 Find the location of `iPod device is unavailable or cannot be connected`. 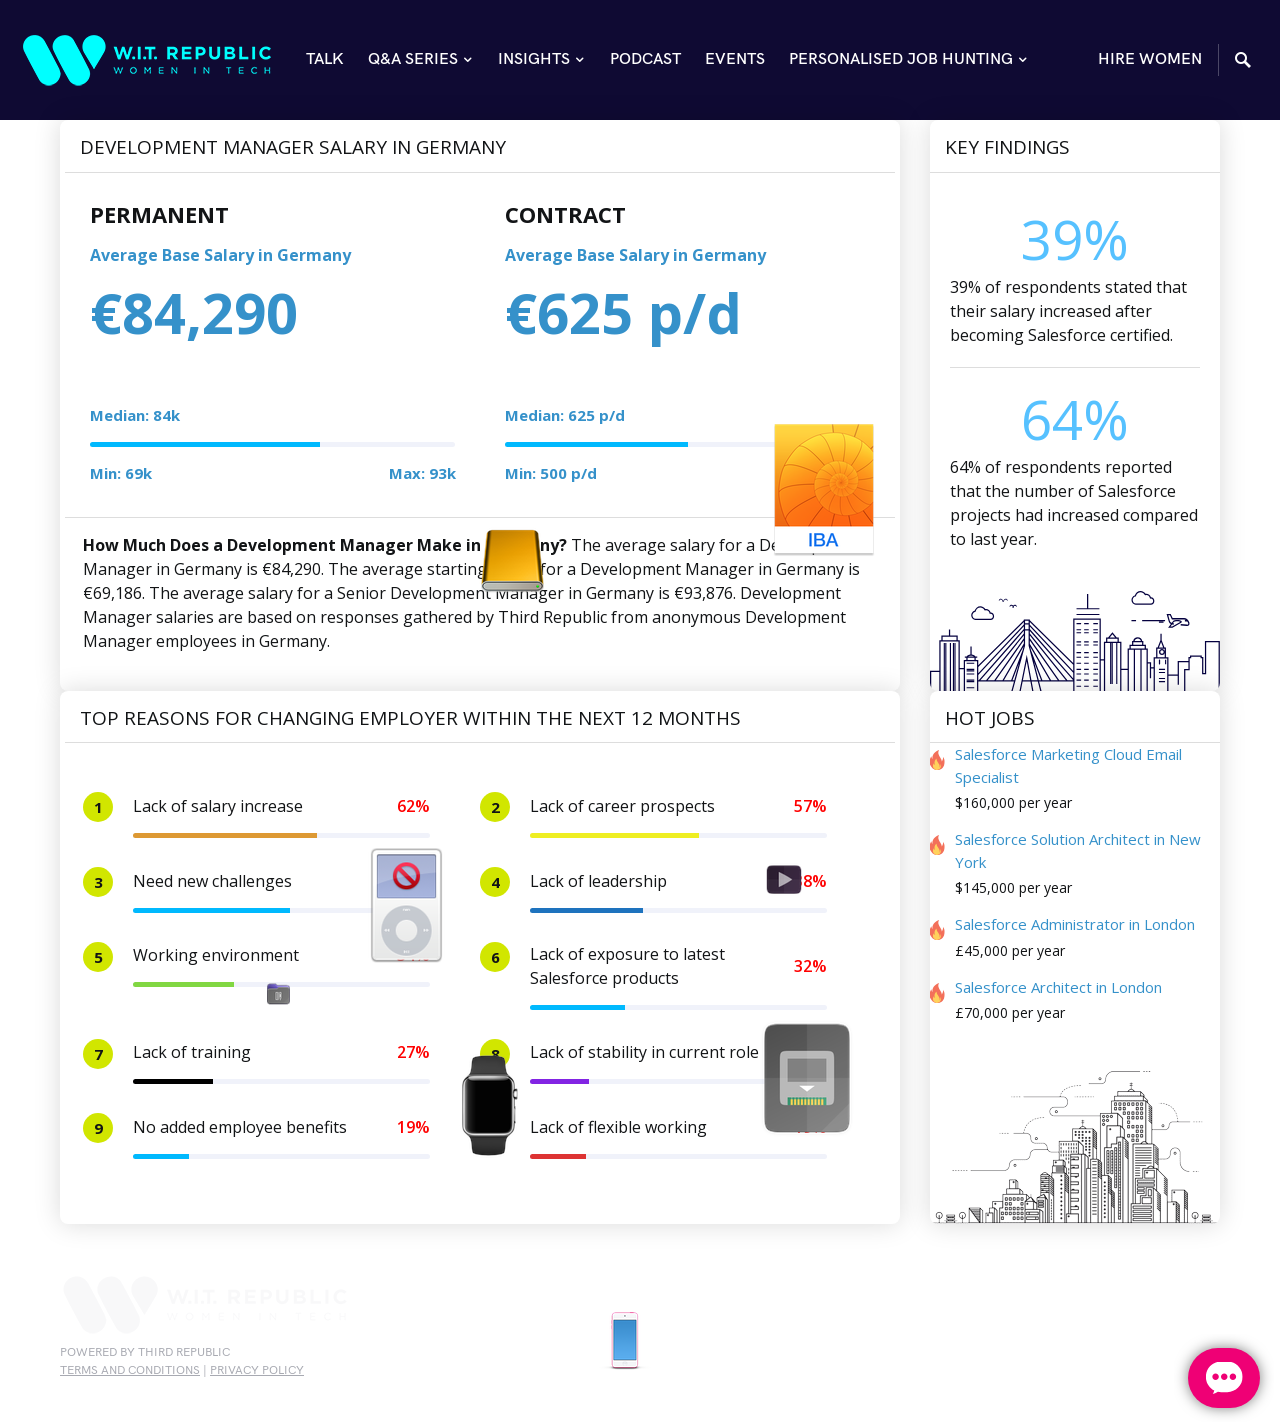

iPod device is unavailable or cannot be connected is located at coordinates (406, 905).